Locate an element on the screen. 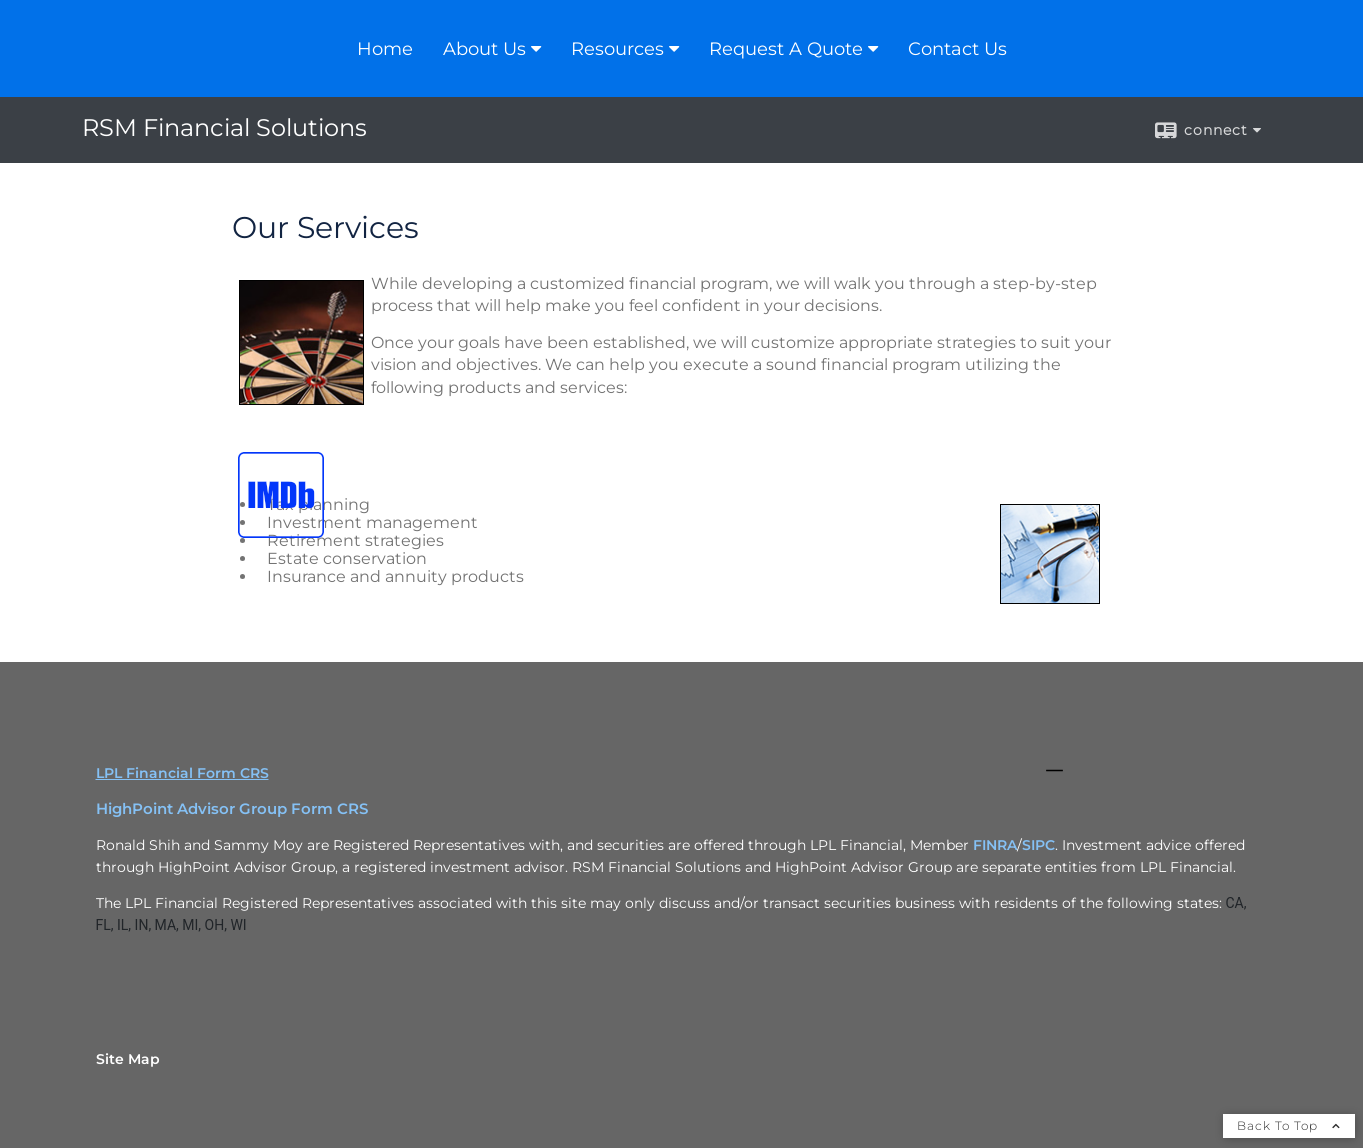 This screenshot has width=1363, height=1148. remove or subtract an item is located at coordinates (1054, 770).